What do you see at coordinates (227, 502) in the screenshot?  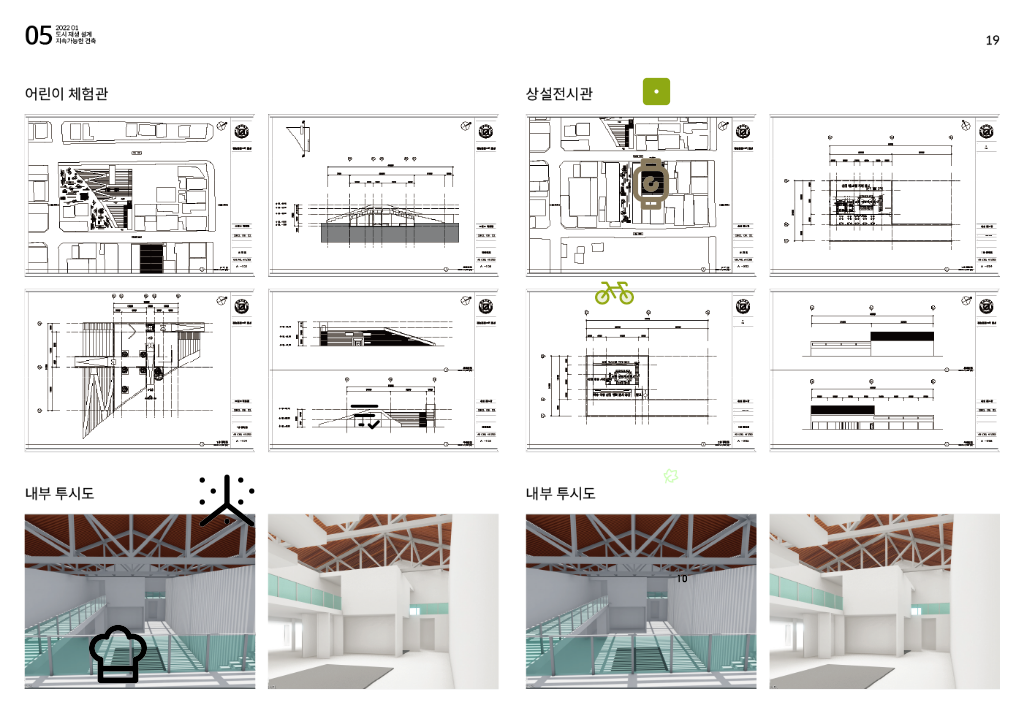 I see `view 3D scatter plot visualization` at bounding box center [227, 502].